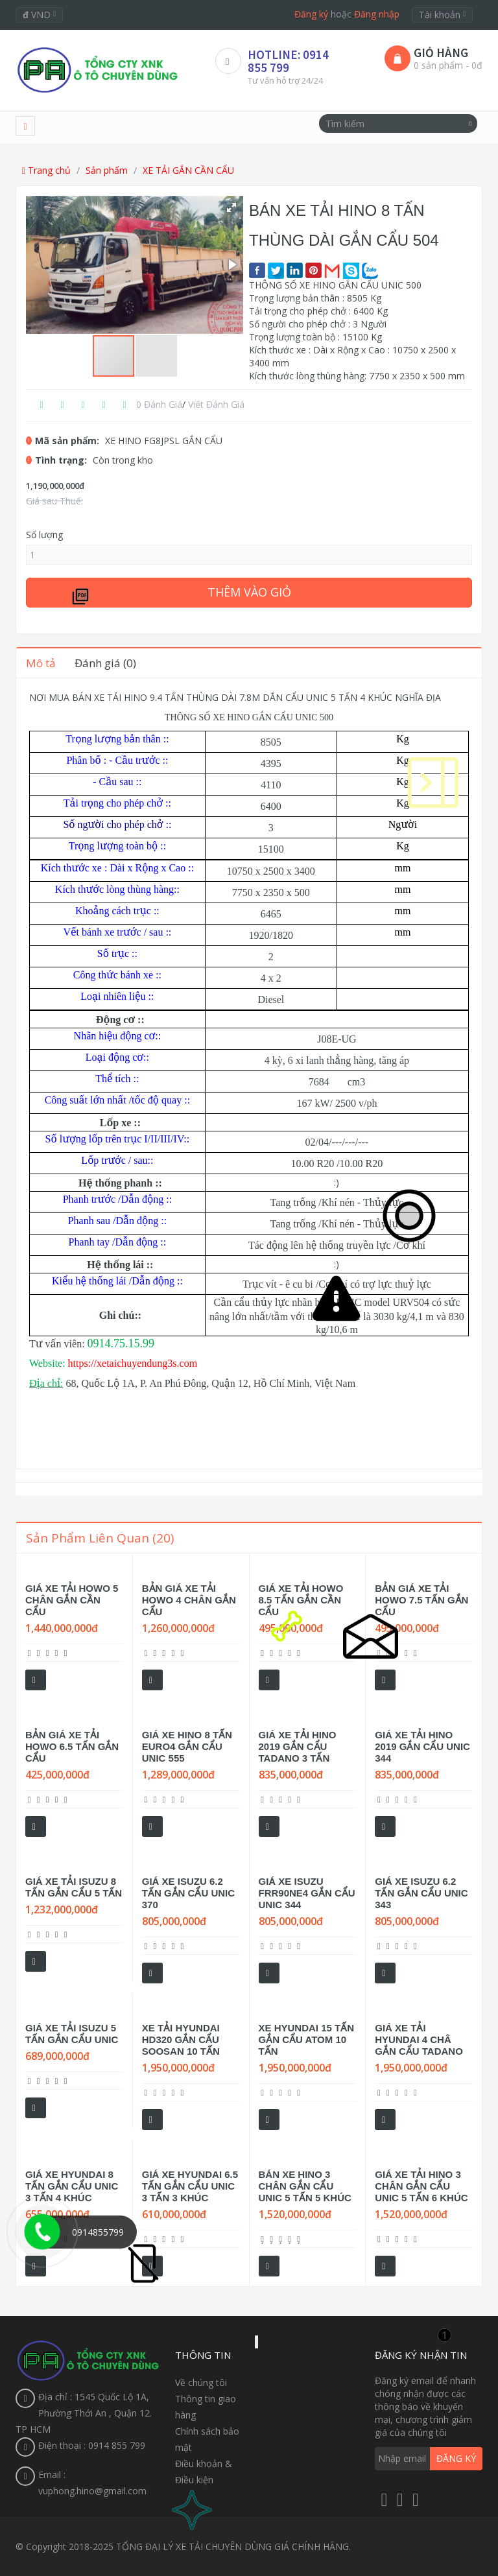  What do you see at coordinates (370, 1638) in the screenshot?
I see `view read messages` at bounding box center [370, 1638].